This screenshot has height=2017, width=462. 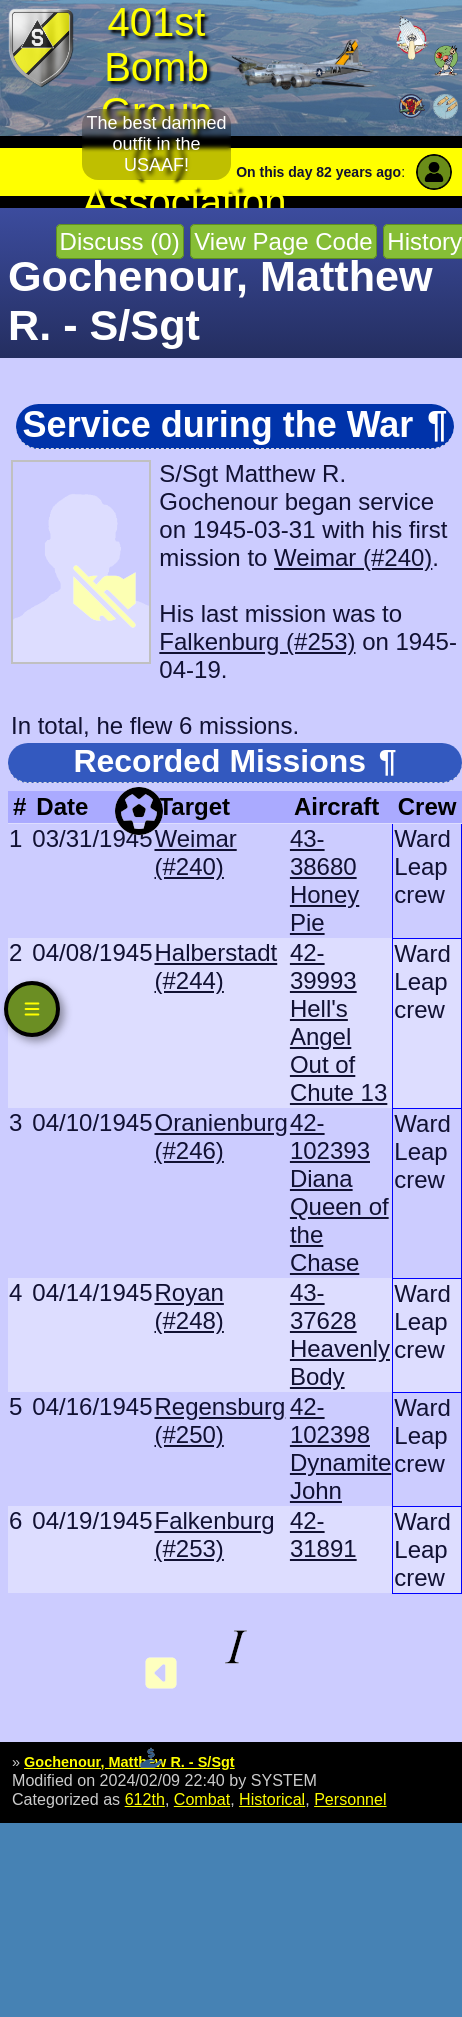 What do you see at coordinates (104, 596) in the screenshot?
I see `indicates a canceled or declined agreement` at bounding box center [104, 596].